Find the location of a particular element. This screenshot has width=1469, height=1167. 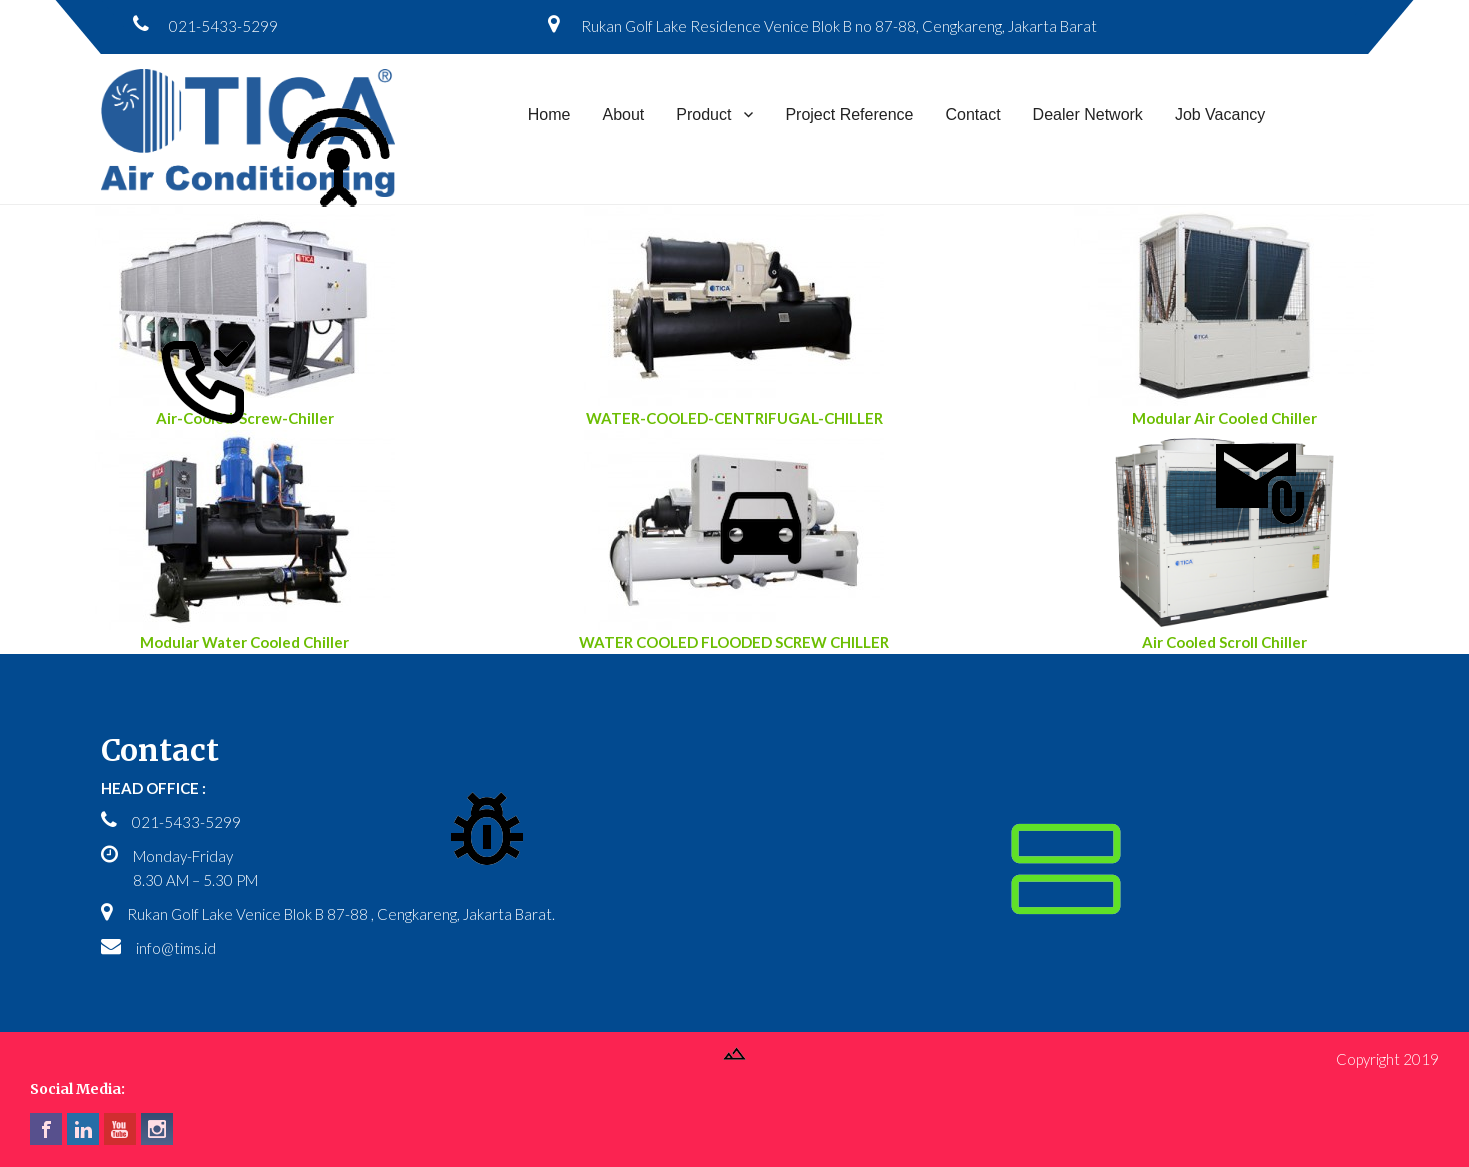

call completed successfully is located at coordinates (205, 380).